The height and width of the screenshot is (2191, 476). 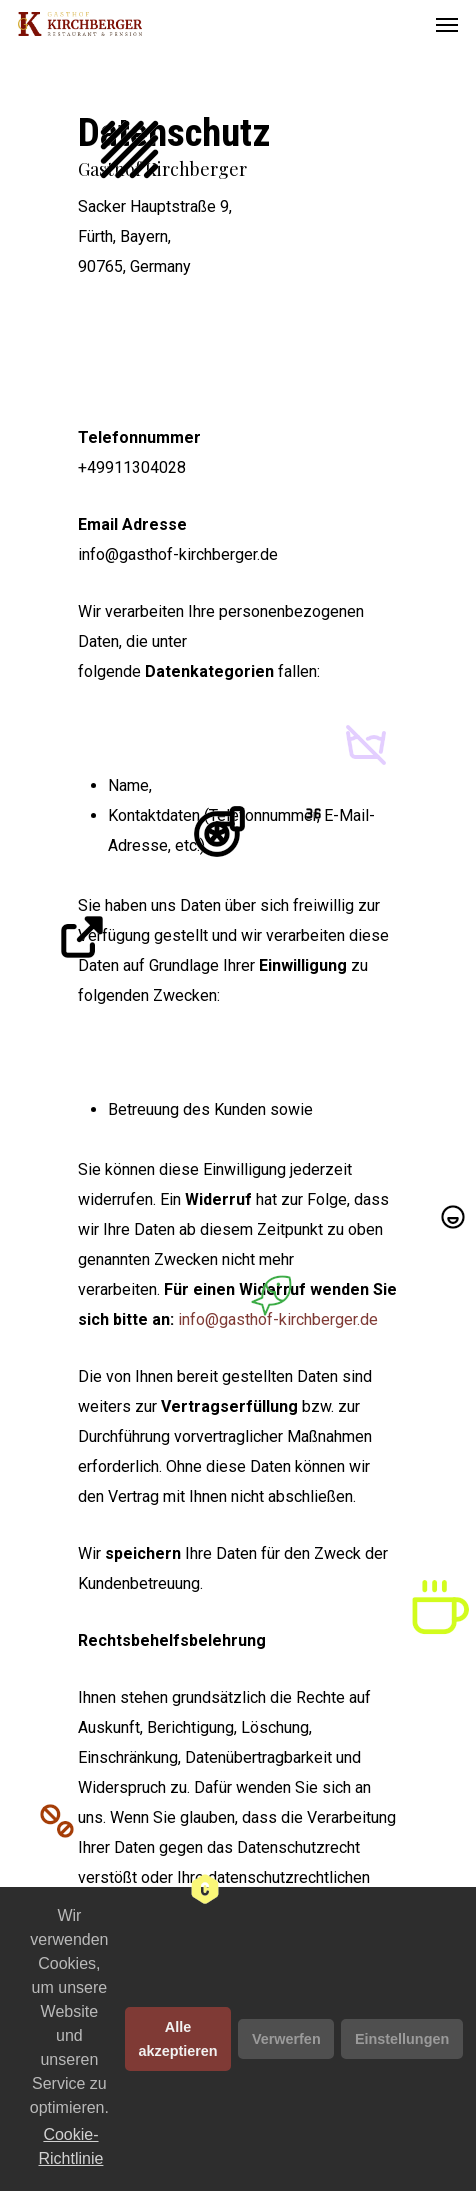 What do you see at coordinates (366, 745) in the screenshot?
I see `do not wash or laundry not available` at bounding box center [366, 745].